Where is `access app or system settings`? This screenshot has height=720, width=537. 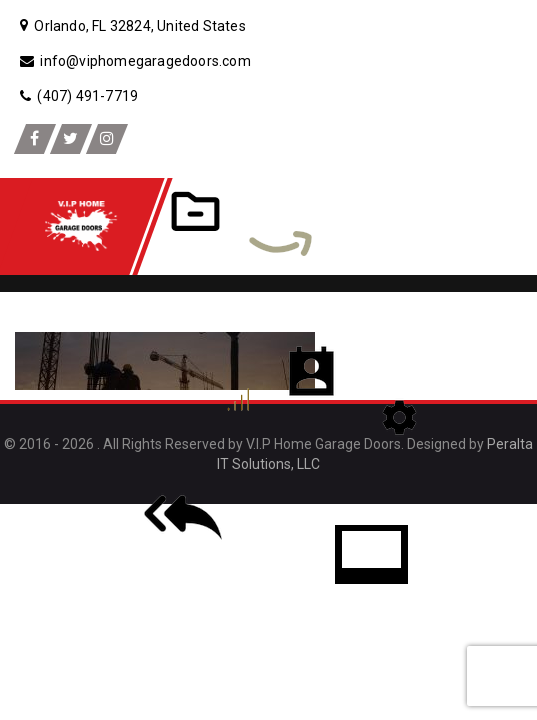 access app or system settings is located at coordinates (399, 417).